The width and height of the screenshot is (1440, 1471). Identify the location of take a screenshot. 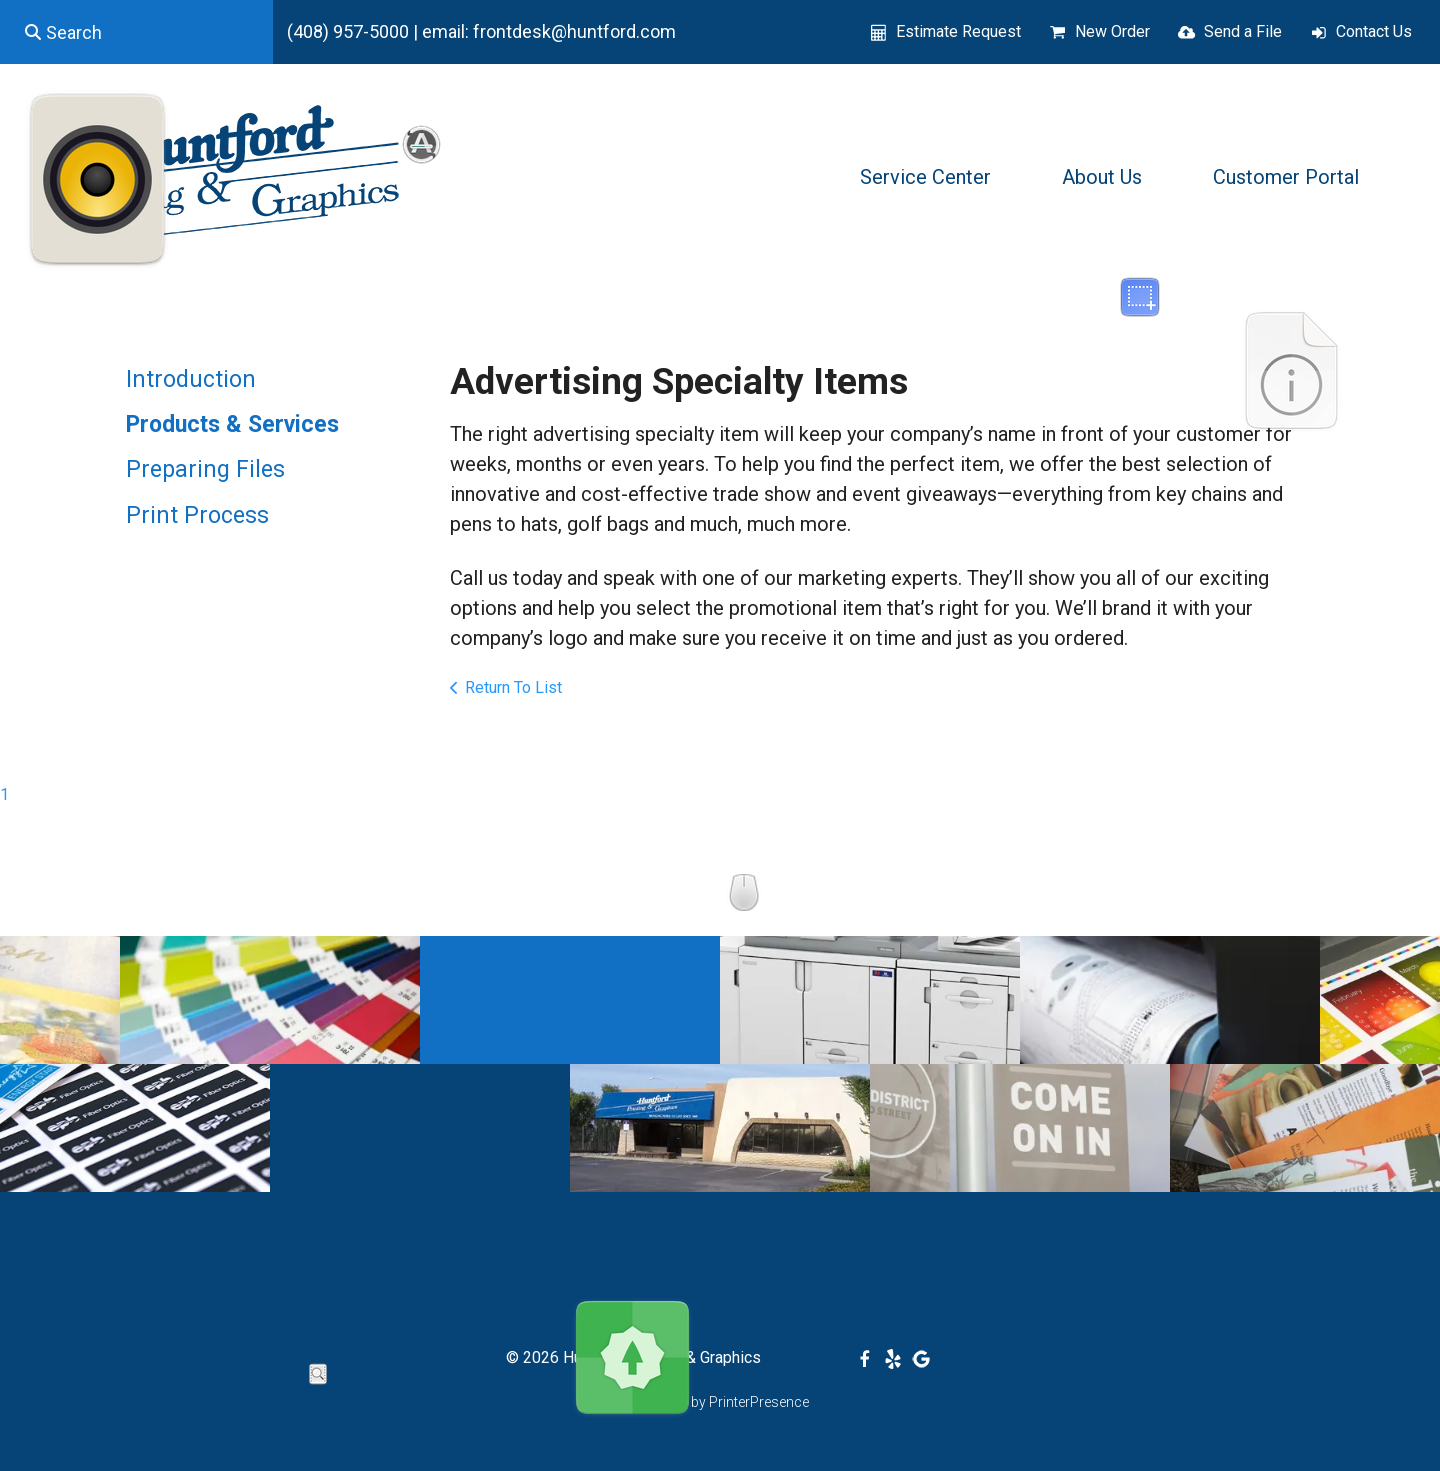
(1140, 297).